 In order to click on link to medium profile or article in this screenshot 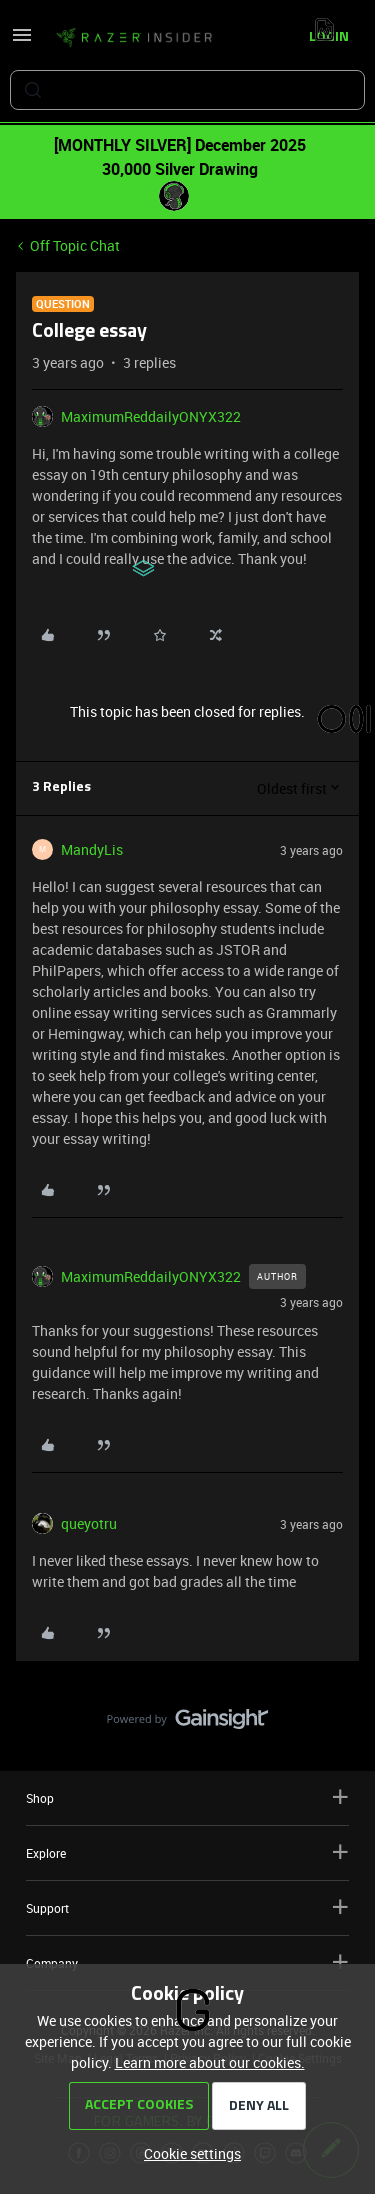, I will do `click(344, 719)`.